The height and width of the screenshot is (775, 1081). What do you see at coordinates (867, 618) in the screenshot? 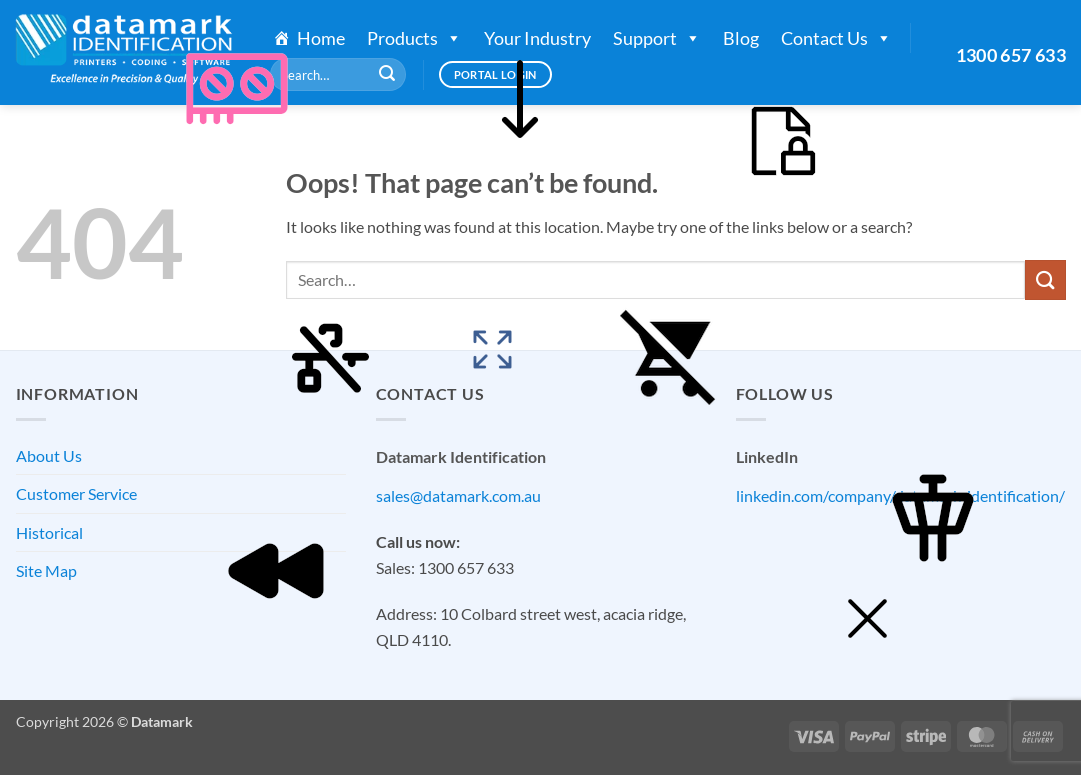
I see `close a dialog or modal` at bounding box center [867, 618].